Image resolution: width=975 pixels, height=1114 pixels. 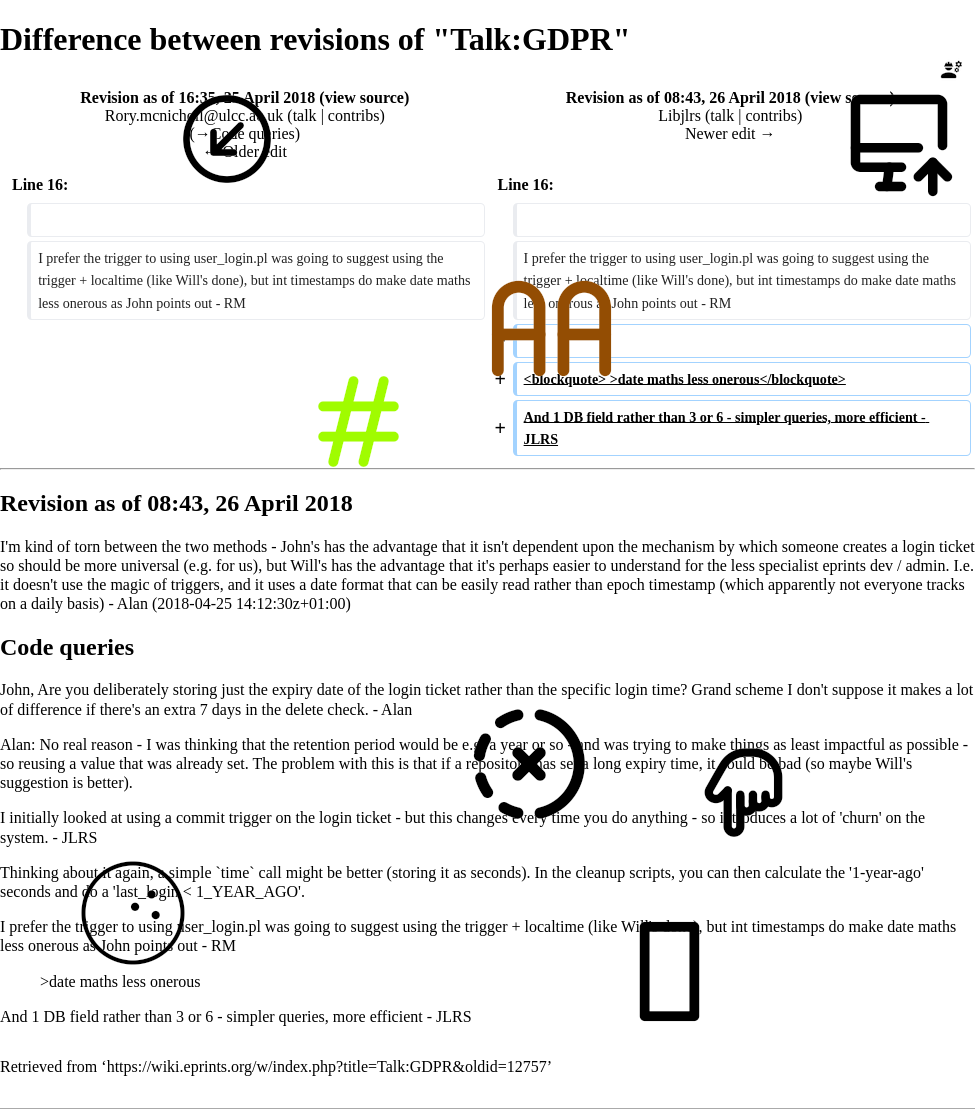 I want to click on switch text to uppercase, so click(x=551, y=328).